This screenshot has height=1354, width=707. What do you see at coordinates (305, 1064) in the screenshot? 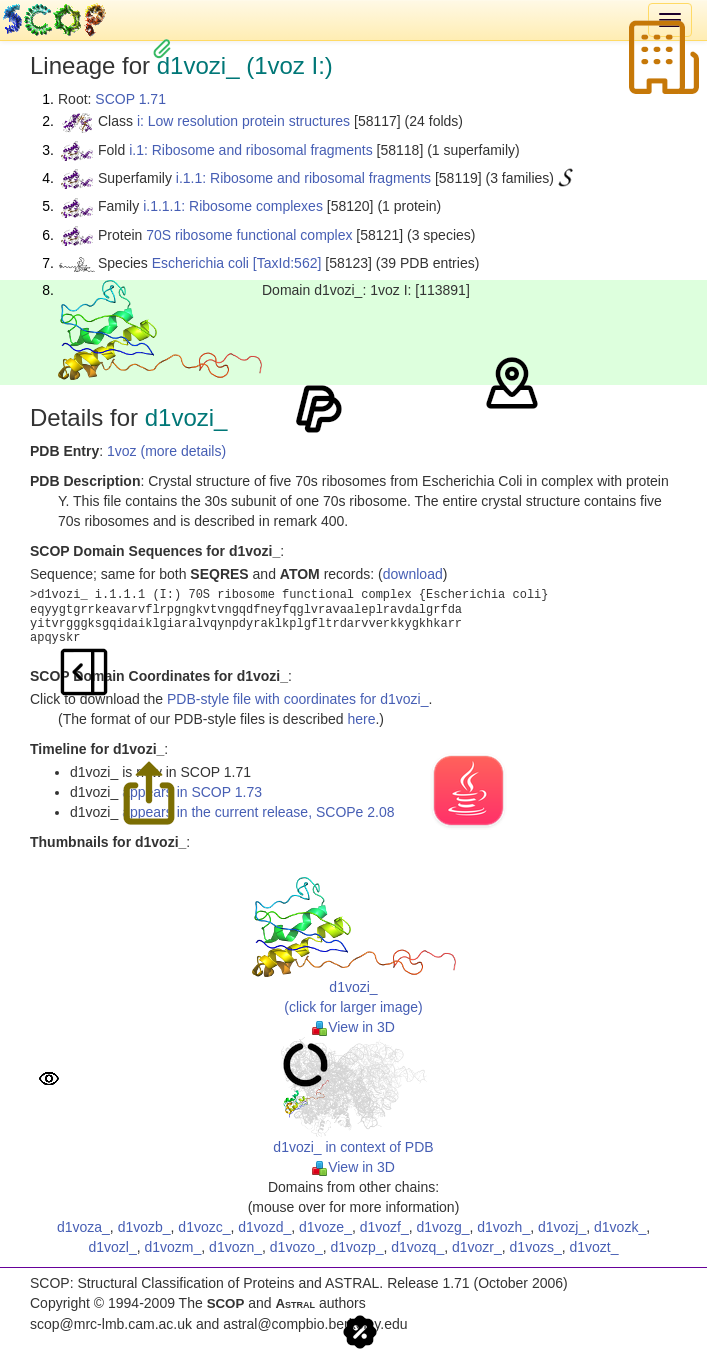
I see `view data usage statistics` at bounding box center [305, 1064].